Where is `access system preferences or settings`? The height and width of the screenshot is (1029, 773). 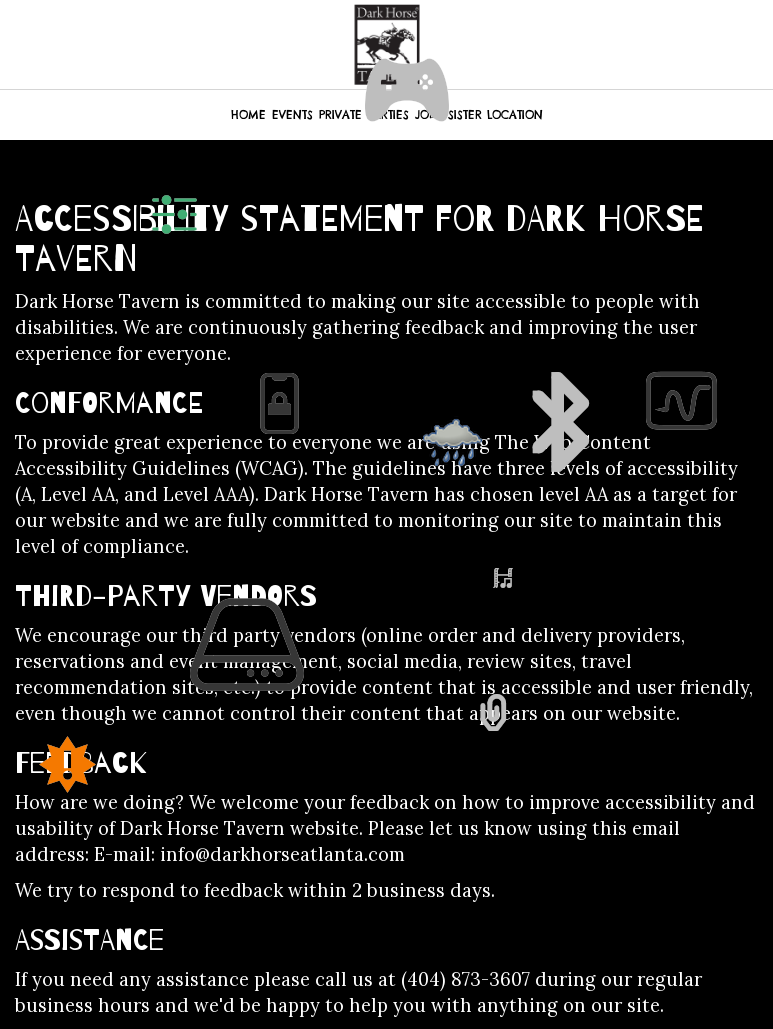 access system preferences or settings is located at coordinates (174, 214).